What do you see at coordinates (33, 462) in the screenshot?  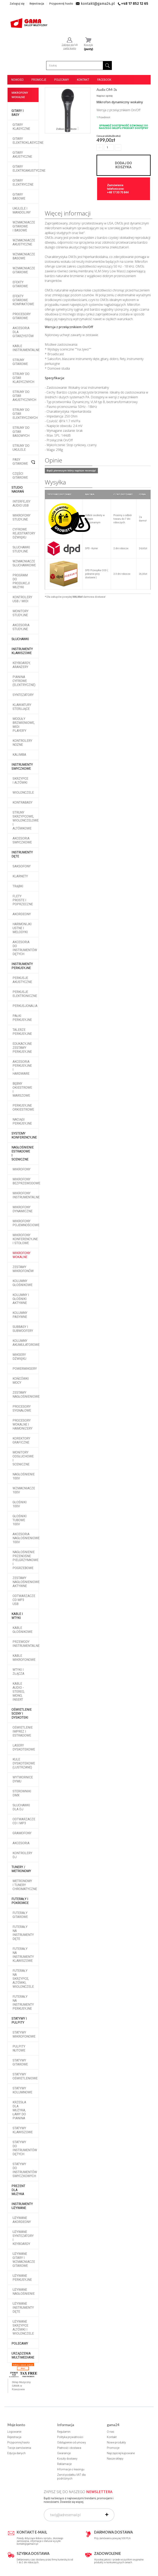 I see `share a liked or favorited item` at bounding box center [33, 462].